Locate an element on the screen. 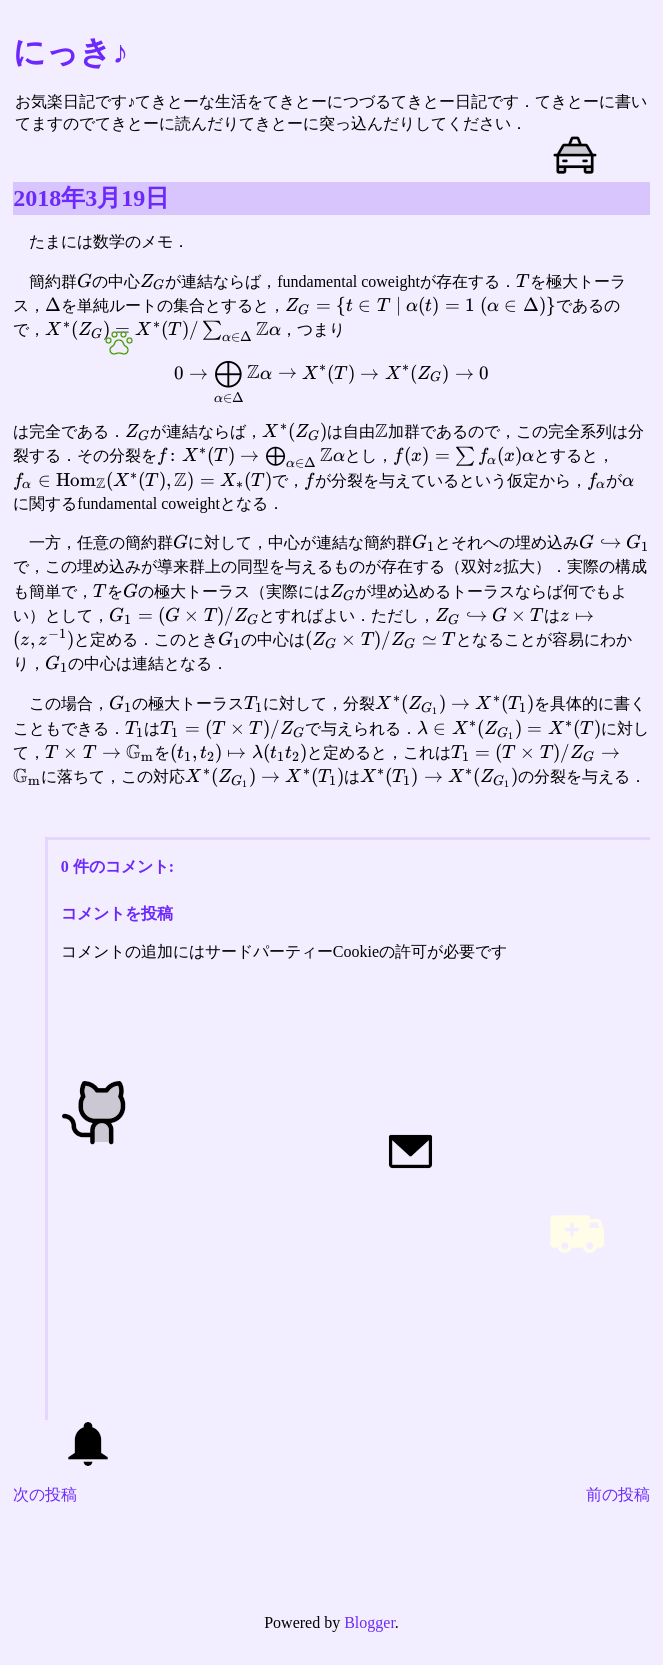 Image resolution: width=663 pixels, height=1665 pixels. view notifications is located at coordinates (88, 1444).